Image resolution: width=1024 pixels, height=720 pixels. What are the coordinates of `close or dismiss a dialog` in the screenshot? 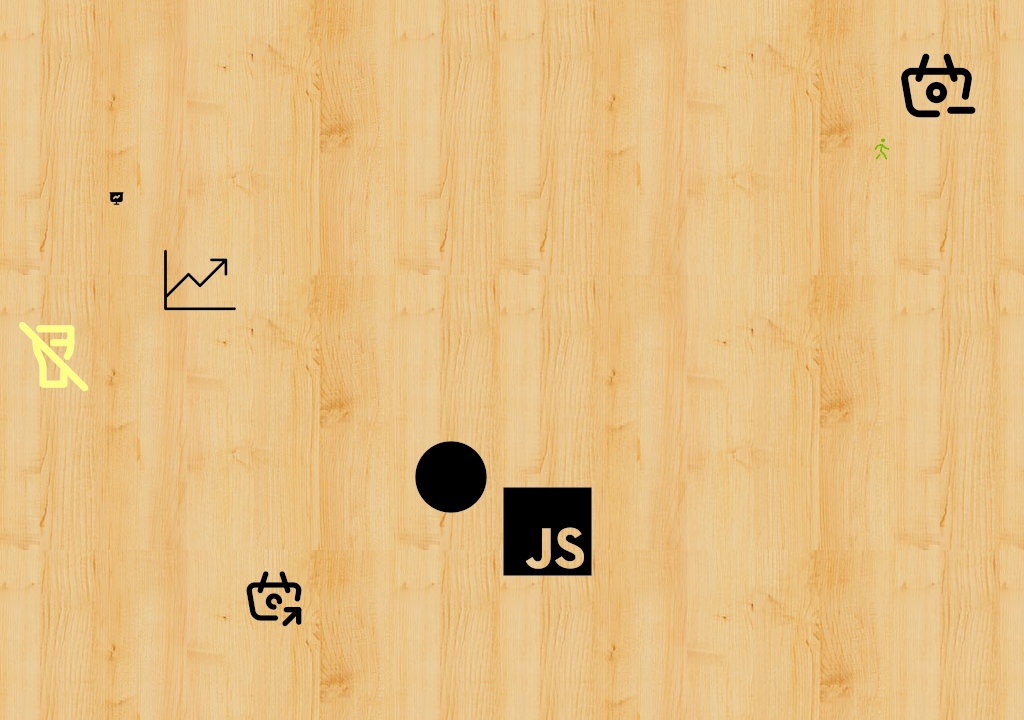 It's located at (451, 477).